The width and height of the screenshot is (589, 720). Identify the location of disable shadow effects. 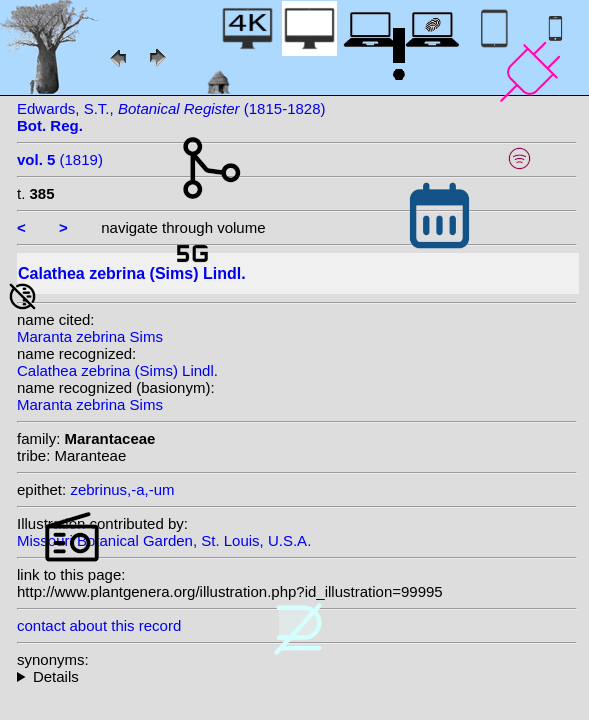
(22, 296).